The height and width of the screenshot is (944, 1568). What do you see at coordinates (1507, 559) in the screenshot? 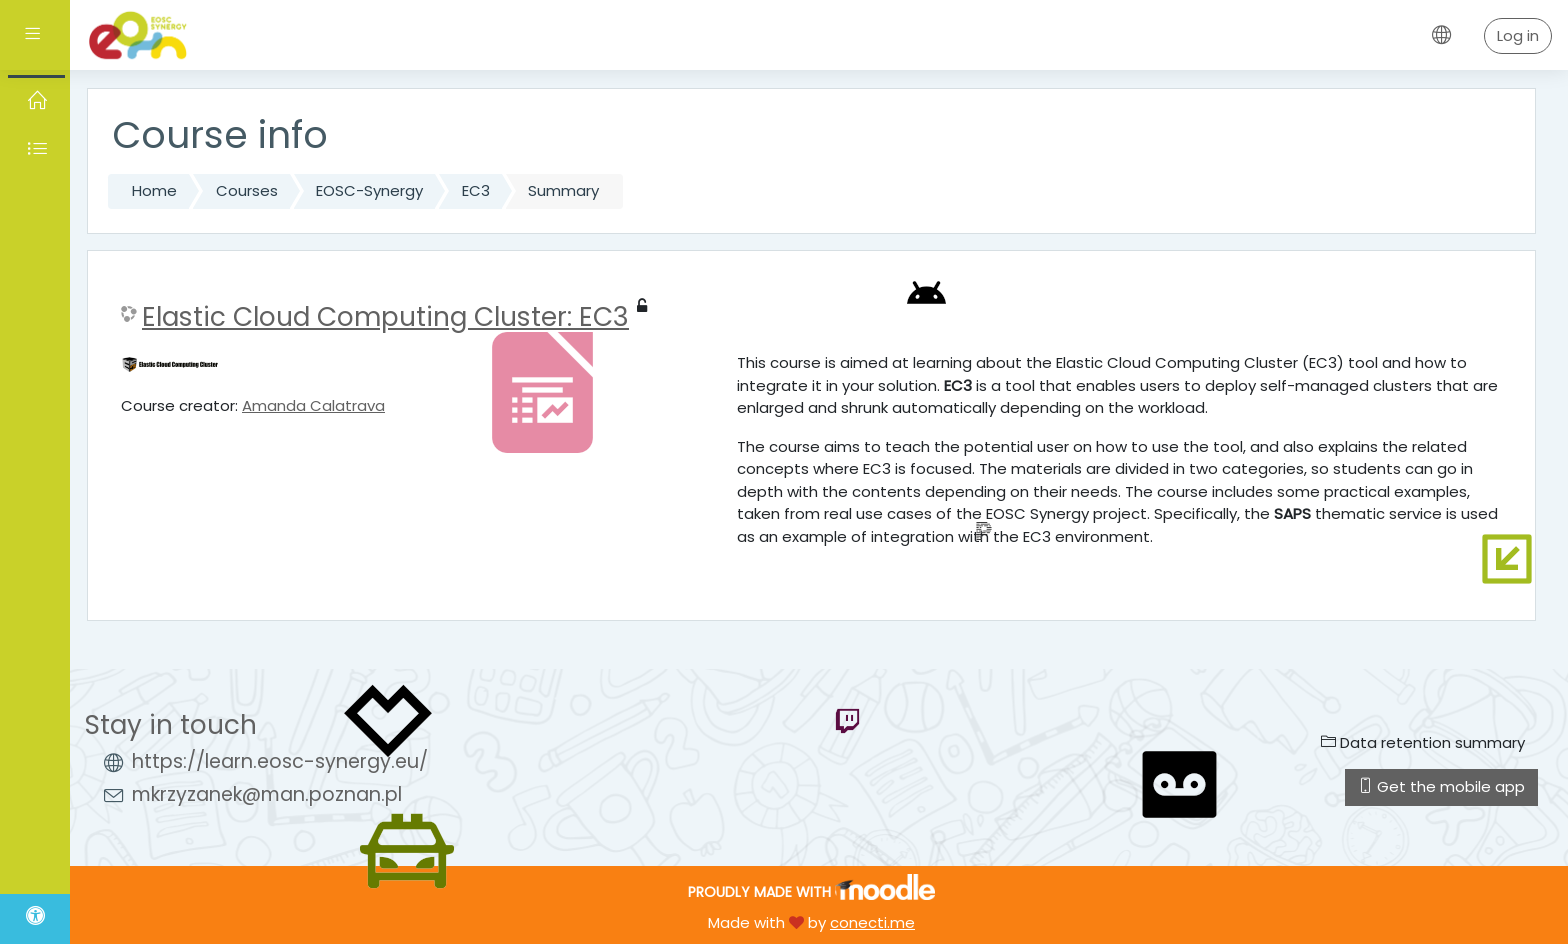
I see `navigate to previous or lower-level content` at bounding box center [1507, 559].